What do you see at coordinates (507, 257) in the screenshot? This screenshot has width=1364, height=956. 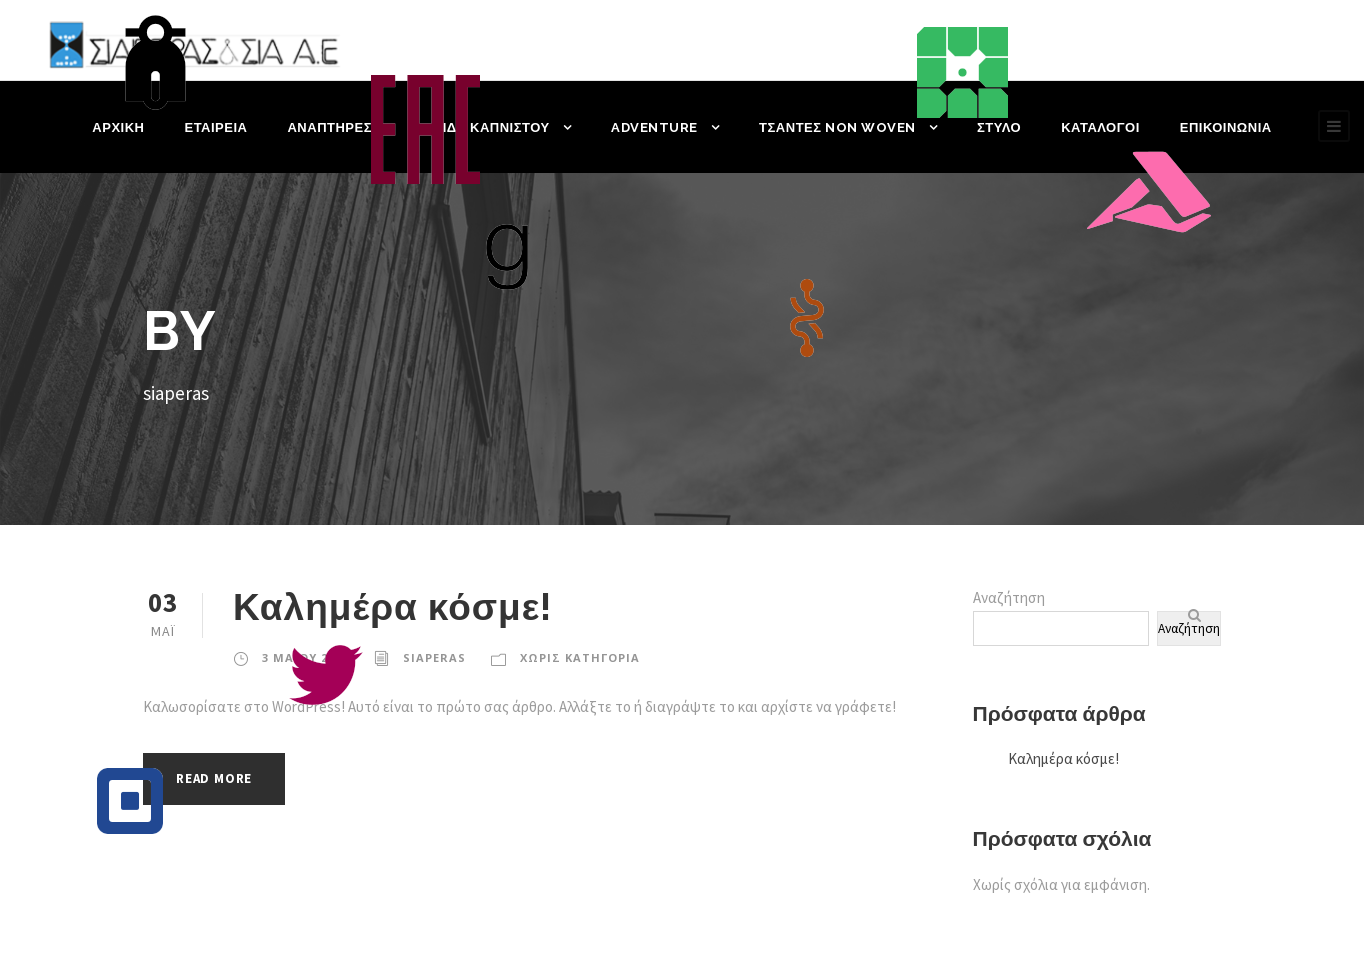 I see `link to Goodreads profile` at bounding box center [507, 257].